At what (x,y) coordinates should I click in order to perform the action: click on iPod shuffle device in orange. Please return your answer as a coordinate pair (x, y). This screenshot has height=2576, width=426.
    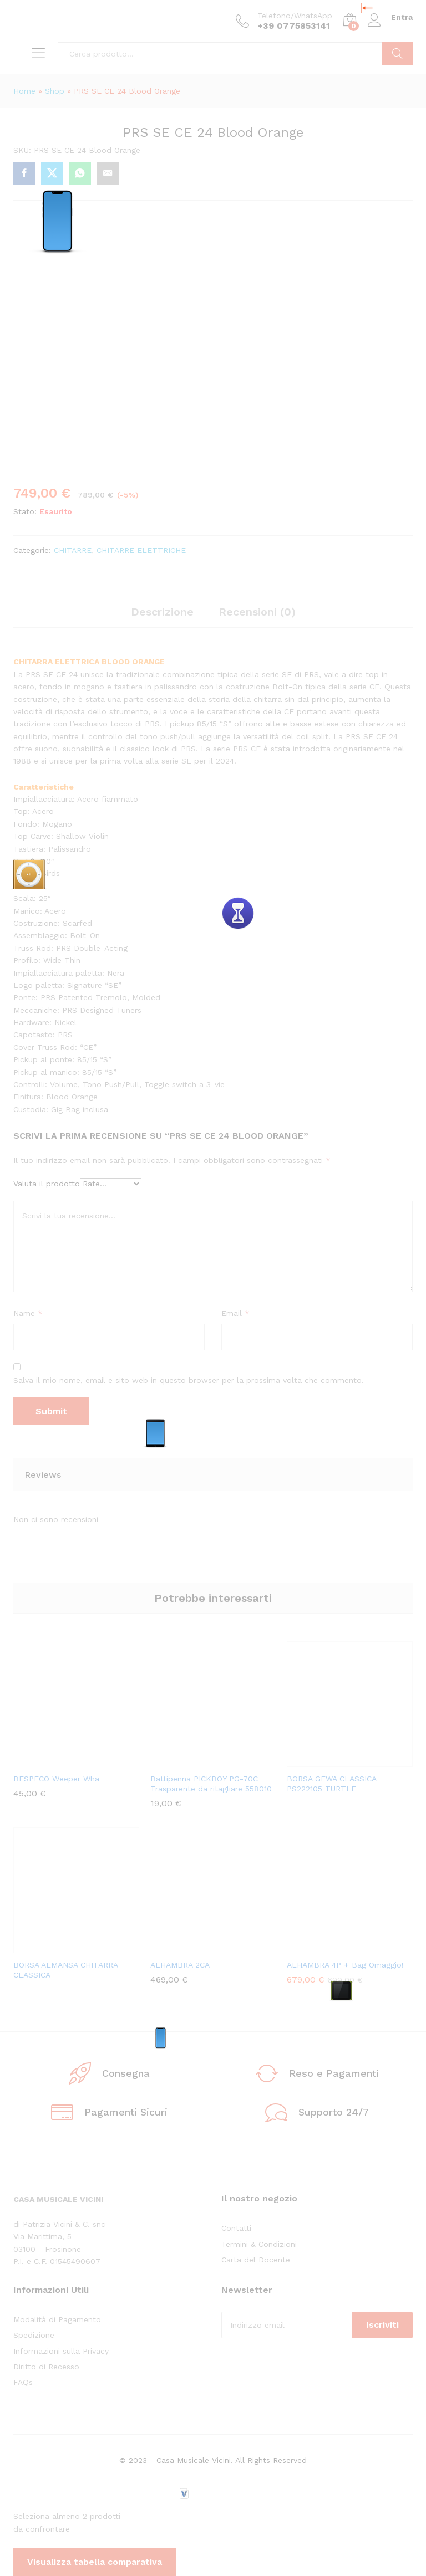
    Looking at the image, I should click on (29, 874).